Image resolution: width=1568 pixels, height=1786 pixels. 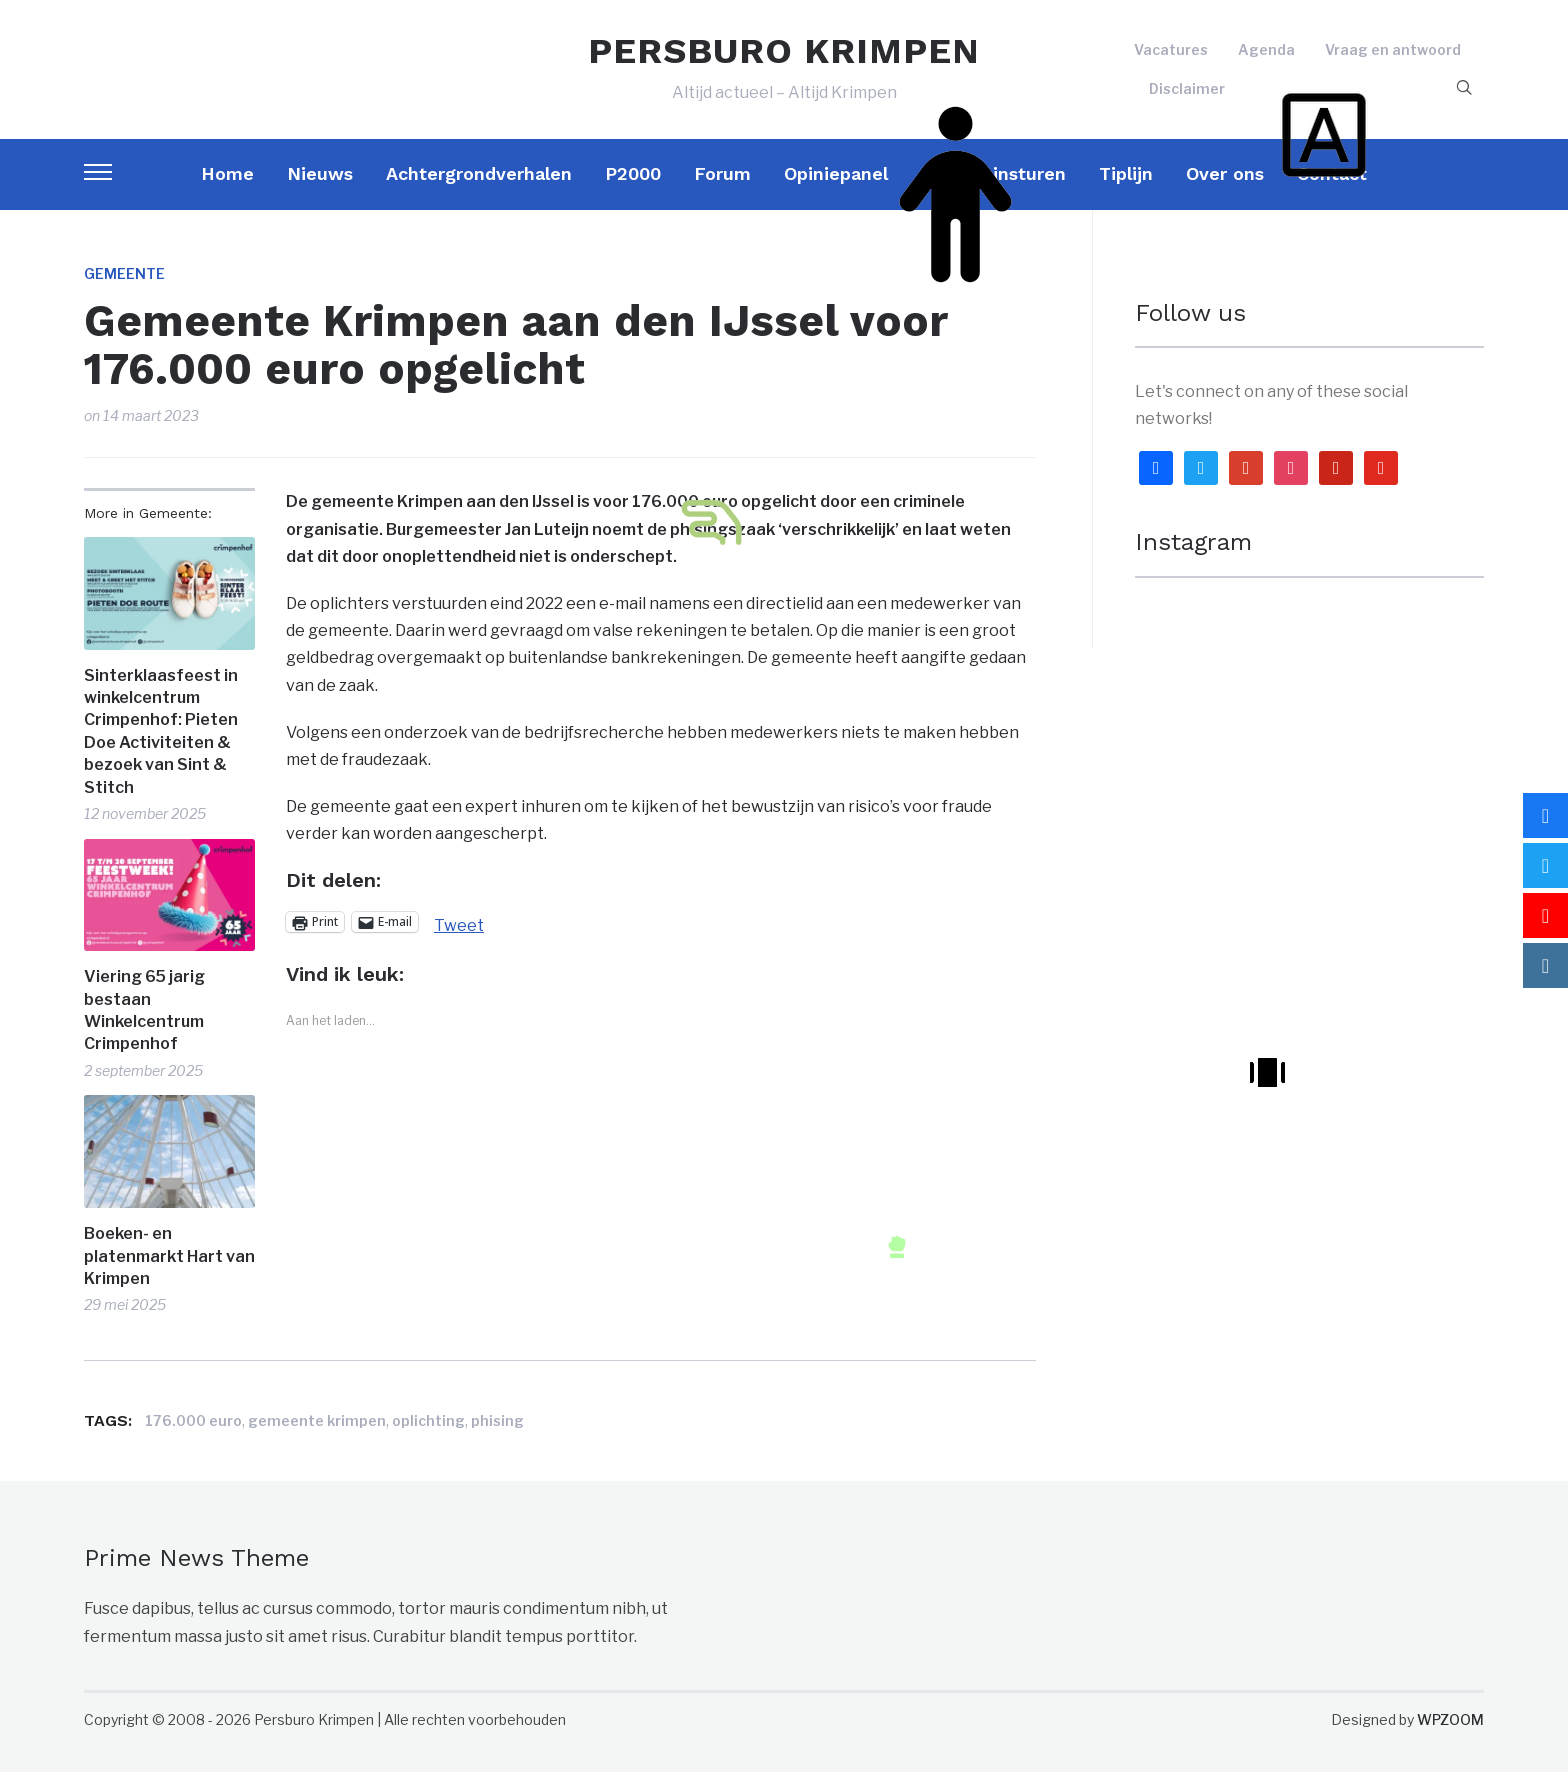 What do you see at coordinates (955, 194) in the screenshot?
I see `view your profile` at bounding box center [955, 194].